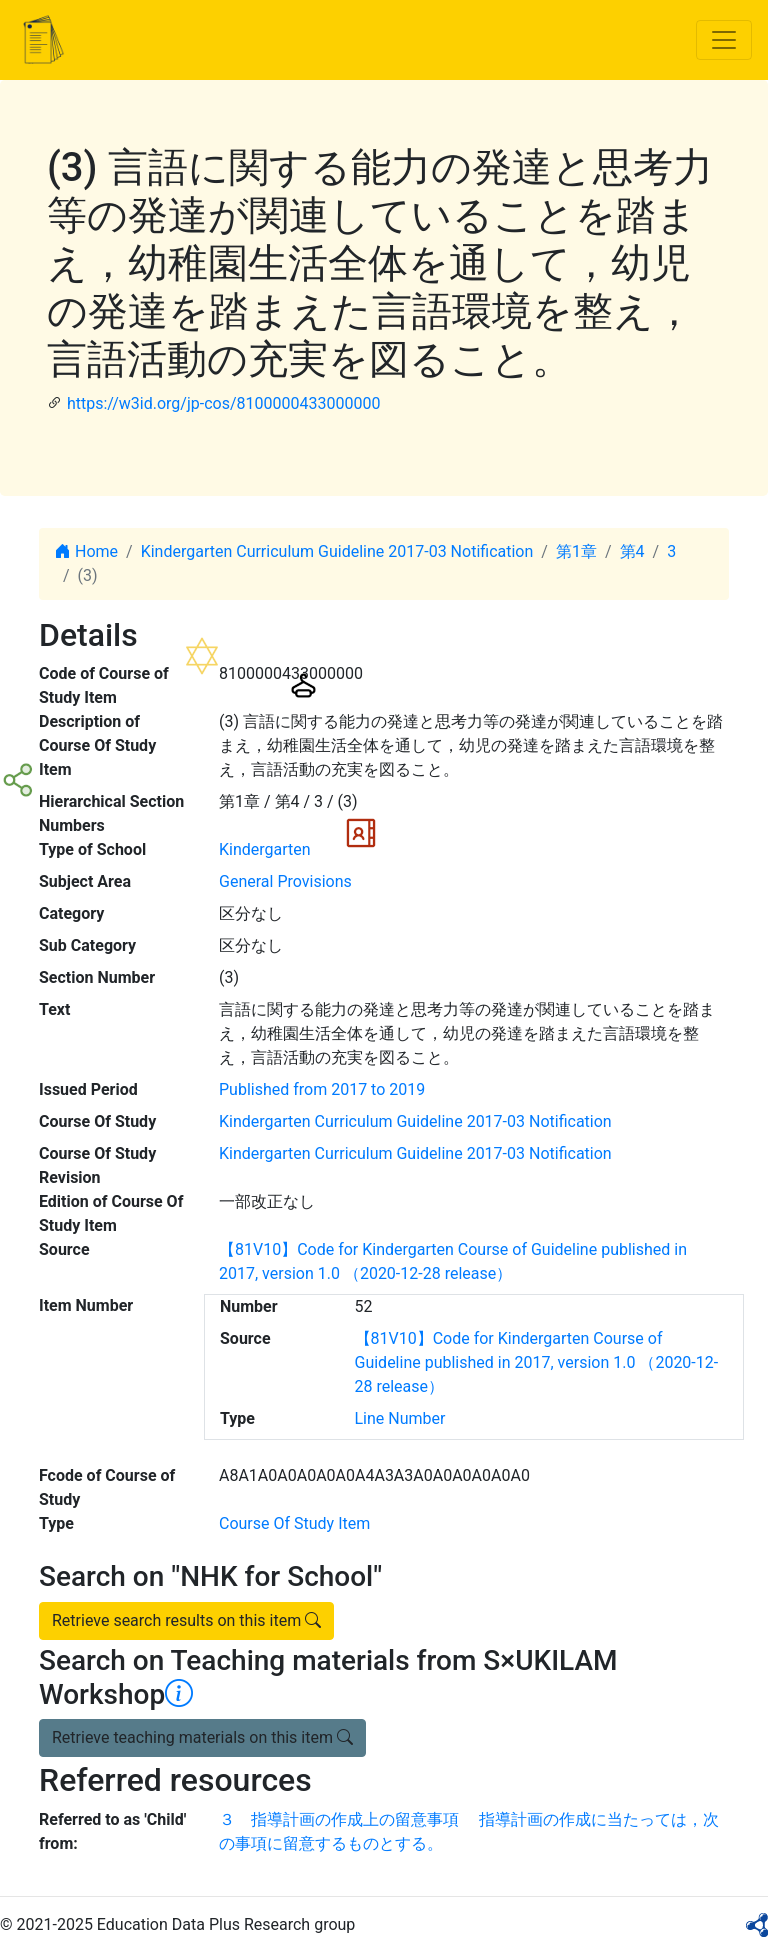 The height and width of the screenshot is (1953, 768). What do you see at coordinates (202, 656) in the screenshot?
I see `indicates Jewish religious content or services` at bounding box center [202, 656].